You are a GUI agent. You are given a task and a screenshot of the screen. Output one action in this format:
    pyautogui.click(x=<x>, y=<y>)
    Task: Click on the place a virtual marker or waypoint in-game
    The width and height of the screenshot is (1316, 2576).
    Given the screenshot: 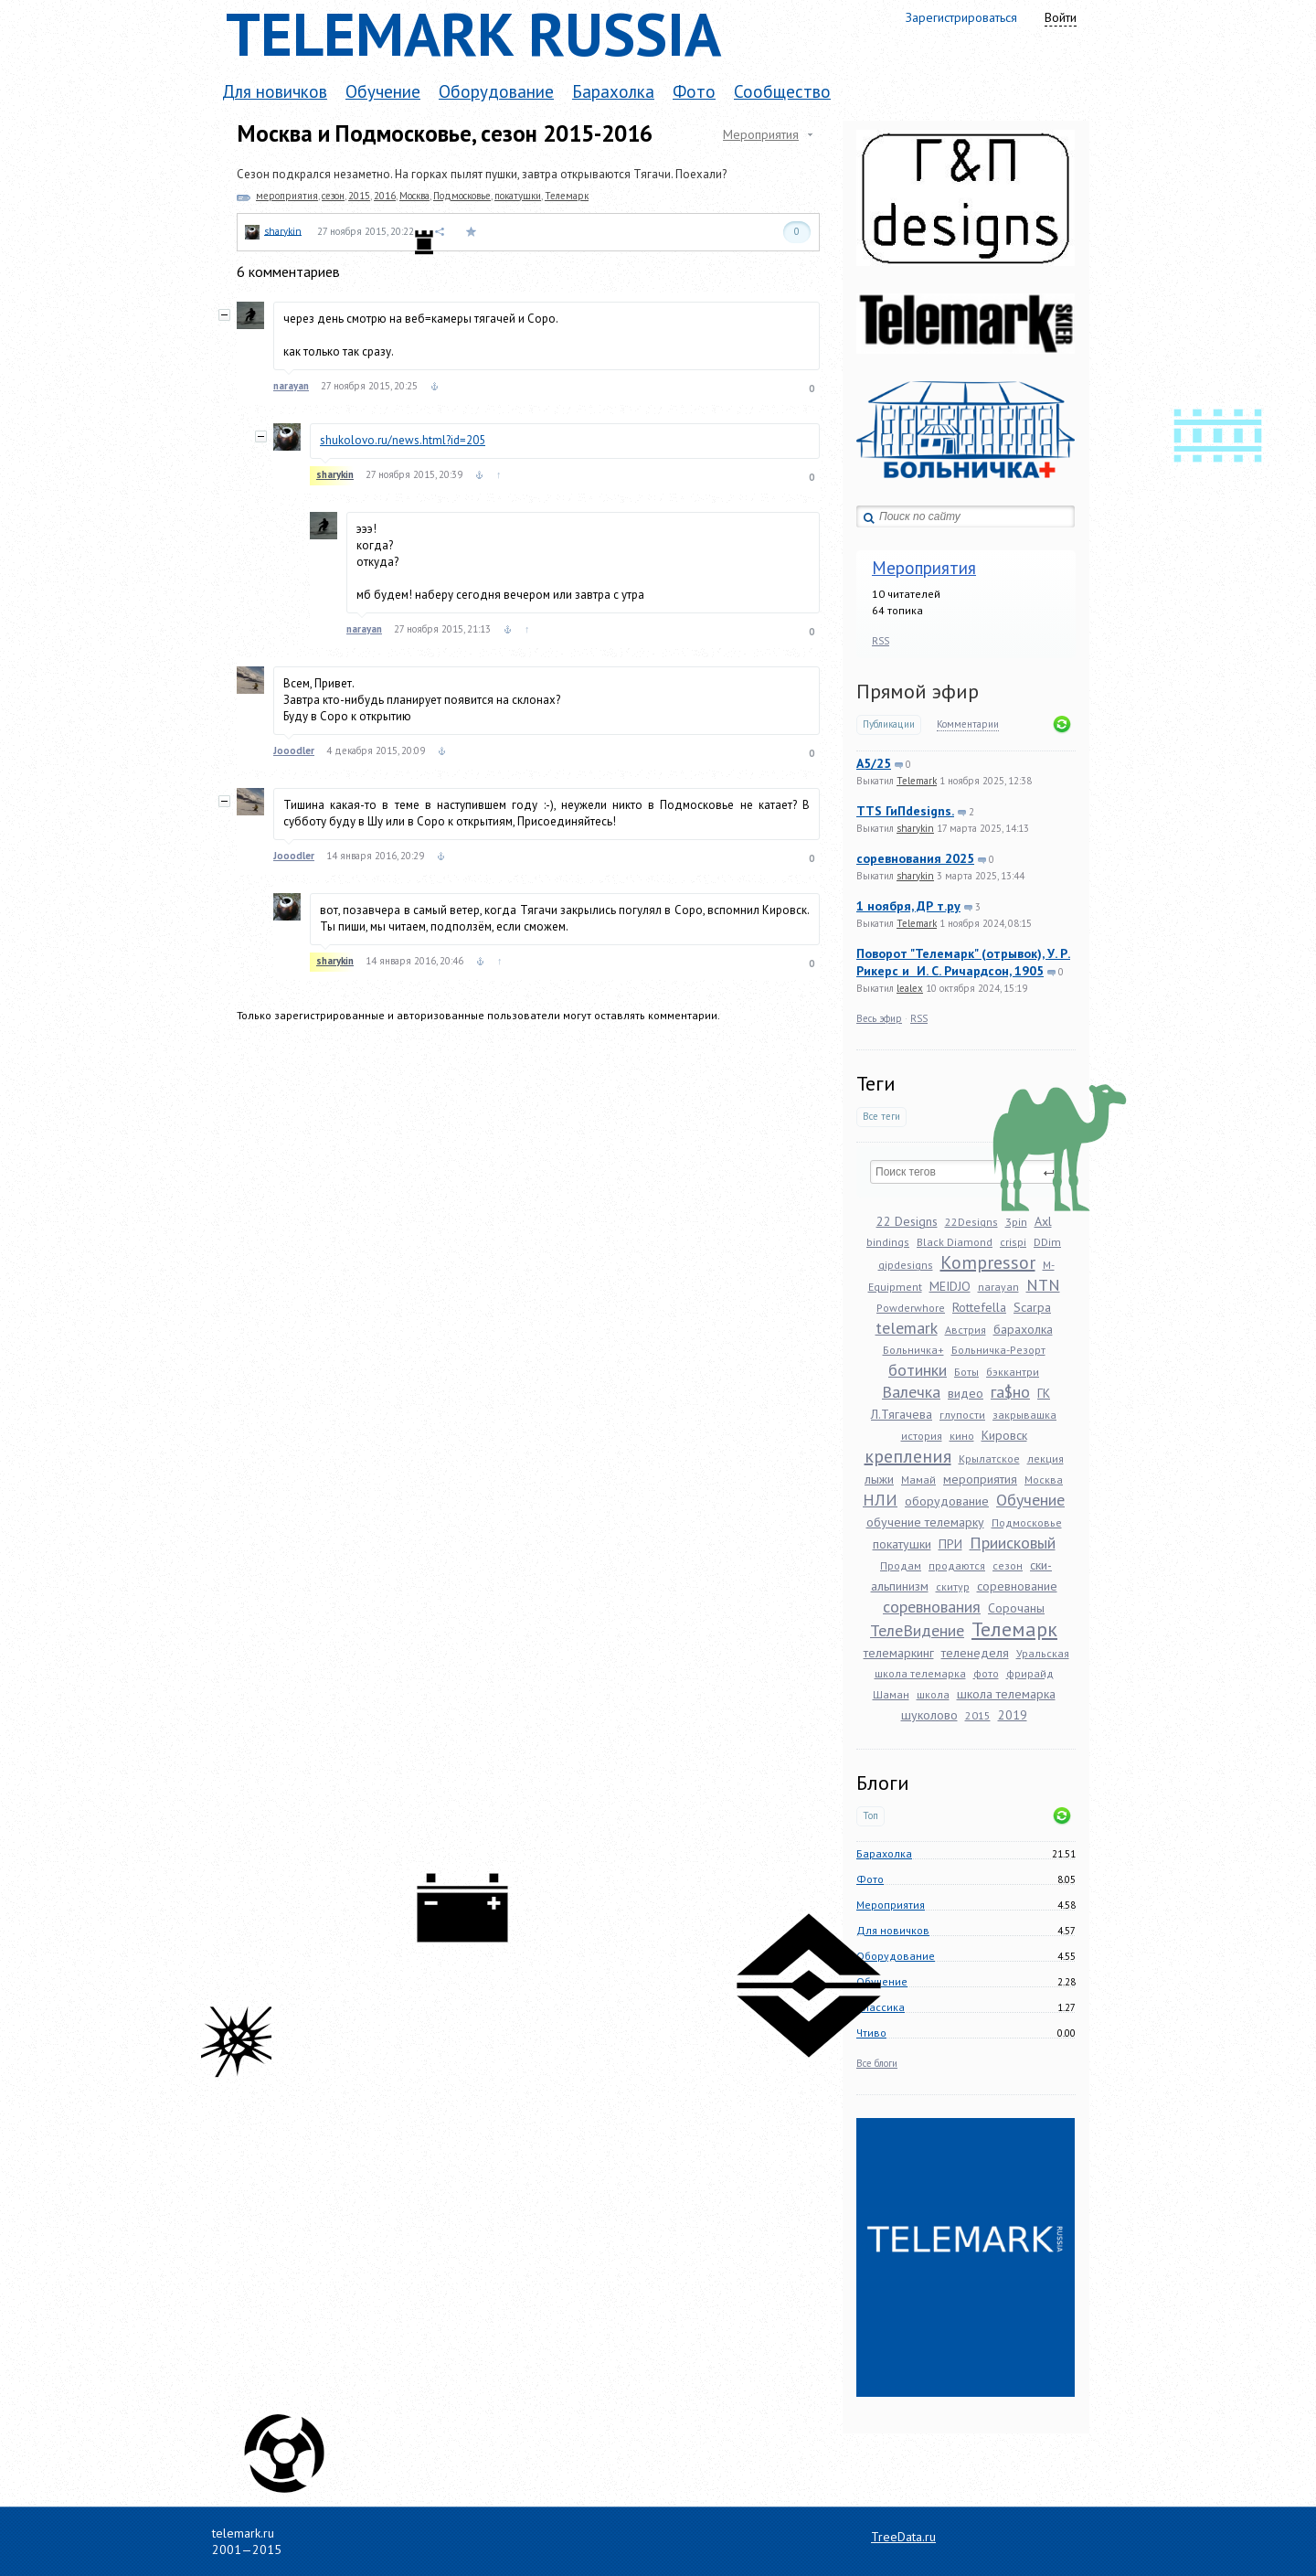 What is the action you would take?
    pyautogui.click(x=809, y=1985)
    